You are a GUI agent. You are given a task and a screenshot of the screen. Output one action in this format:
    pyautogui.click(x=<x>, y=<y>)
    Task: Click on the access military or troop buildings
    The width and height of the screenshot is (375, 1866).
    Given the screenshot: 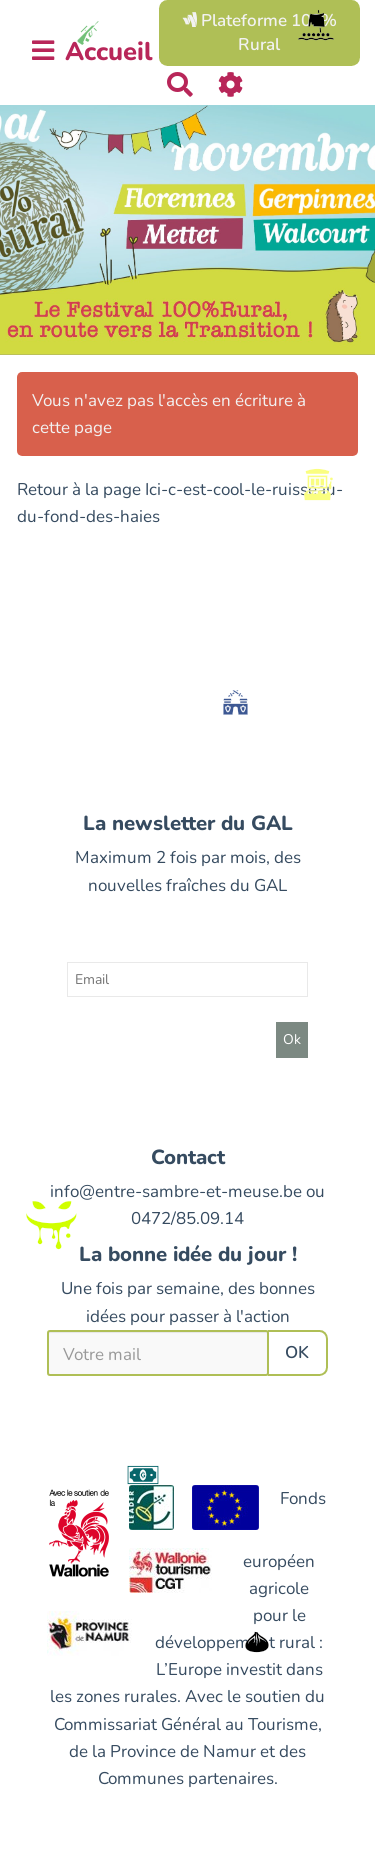 What is the action you would take?
    pyautogui.click(x=235, y=702)
    